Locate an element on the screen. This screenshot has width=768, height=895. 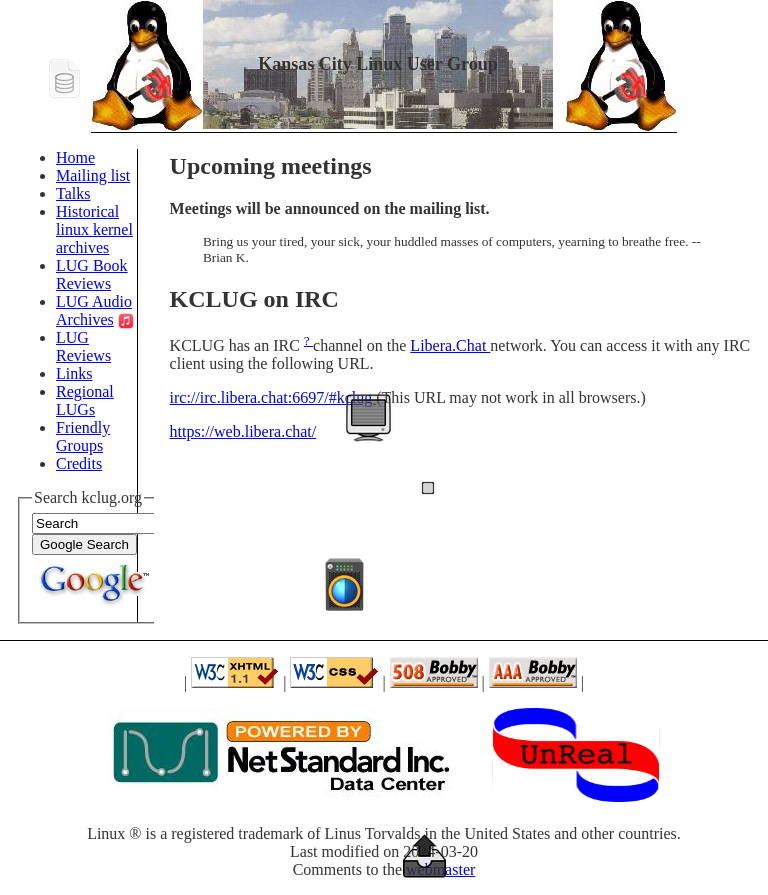
sql database file is located at coordinates (64, 78).